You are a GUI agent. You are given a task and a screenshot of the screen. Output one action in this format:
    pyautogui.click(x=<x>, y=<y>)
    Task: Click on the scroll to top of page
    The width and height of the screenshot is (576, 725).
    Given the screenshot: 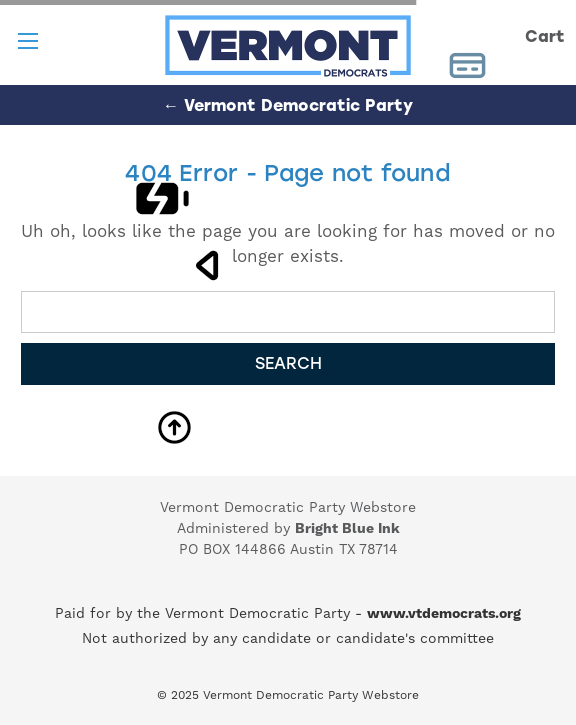 What is the action you would take?
    pyautogui.click(x=174, y=427)
    